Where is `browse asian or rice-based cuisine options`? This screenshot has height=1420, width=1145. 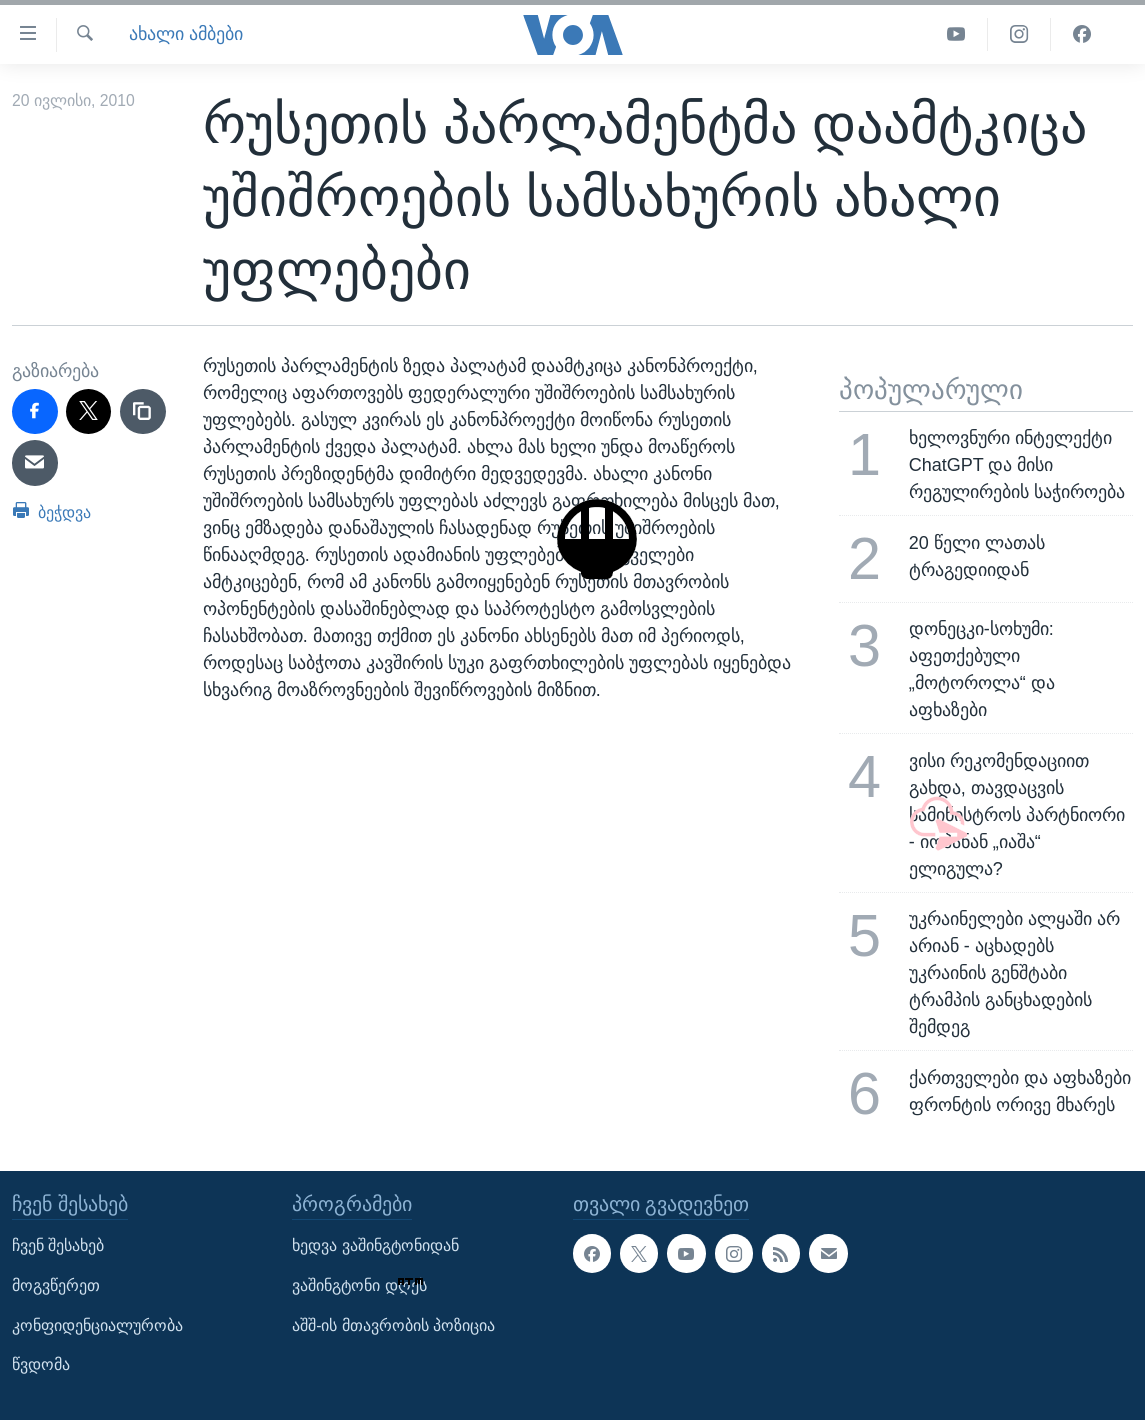 browse asian or rice-based cuisine options is located at coordinates (597, 539).